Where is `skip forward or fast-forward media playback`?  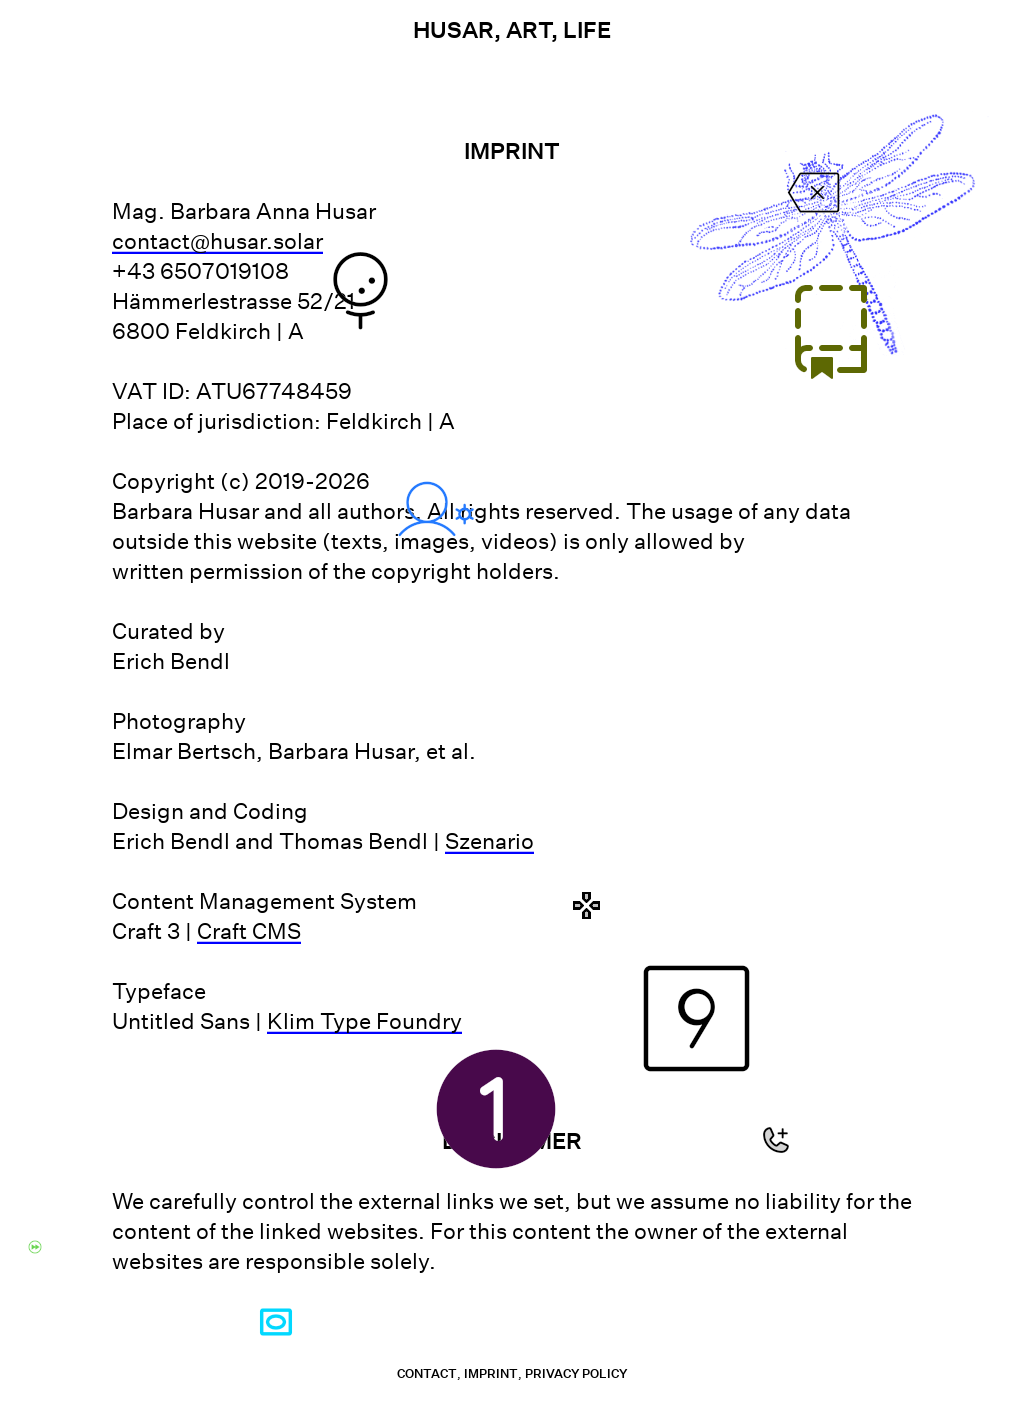
skip forward or fast-forward media playback is located at coordinates (35, 1247).